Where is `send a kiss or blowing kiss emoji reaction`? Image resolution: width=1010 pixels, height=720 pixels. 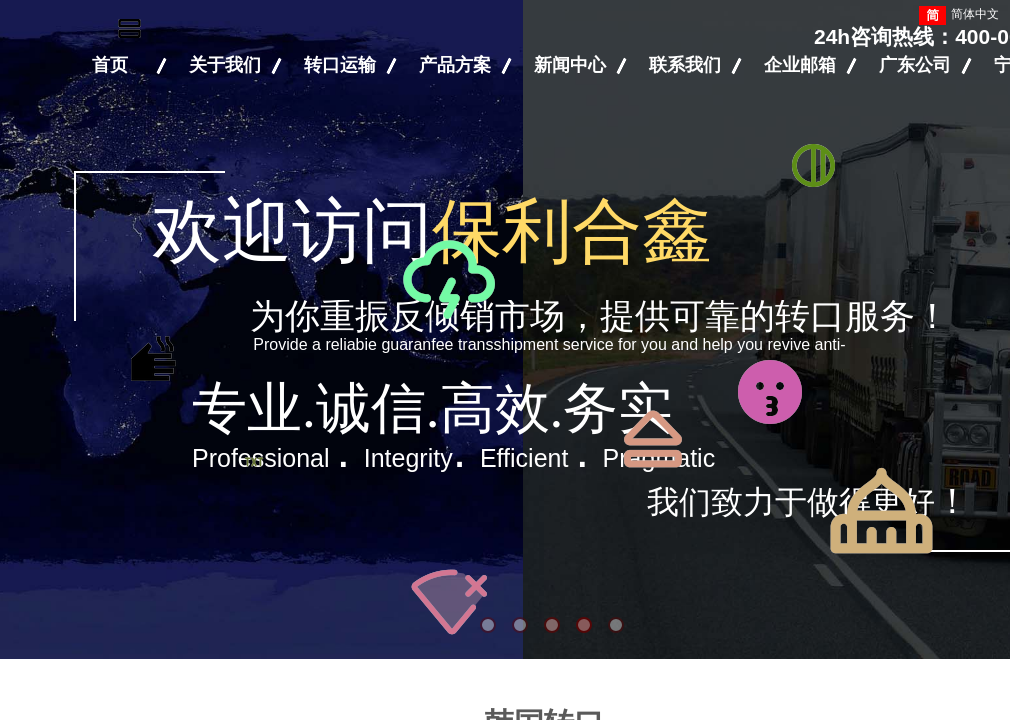
send a kiss or blowing kiss emoji reaction is located at coordinates (770, 392).